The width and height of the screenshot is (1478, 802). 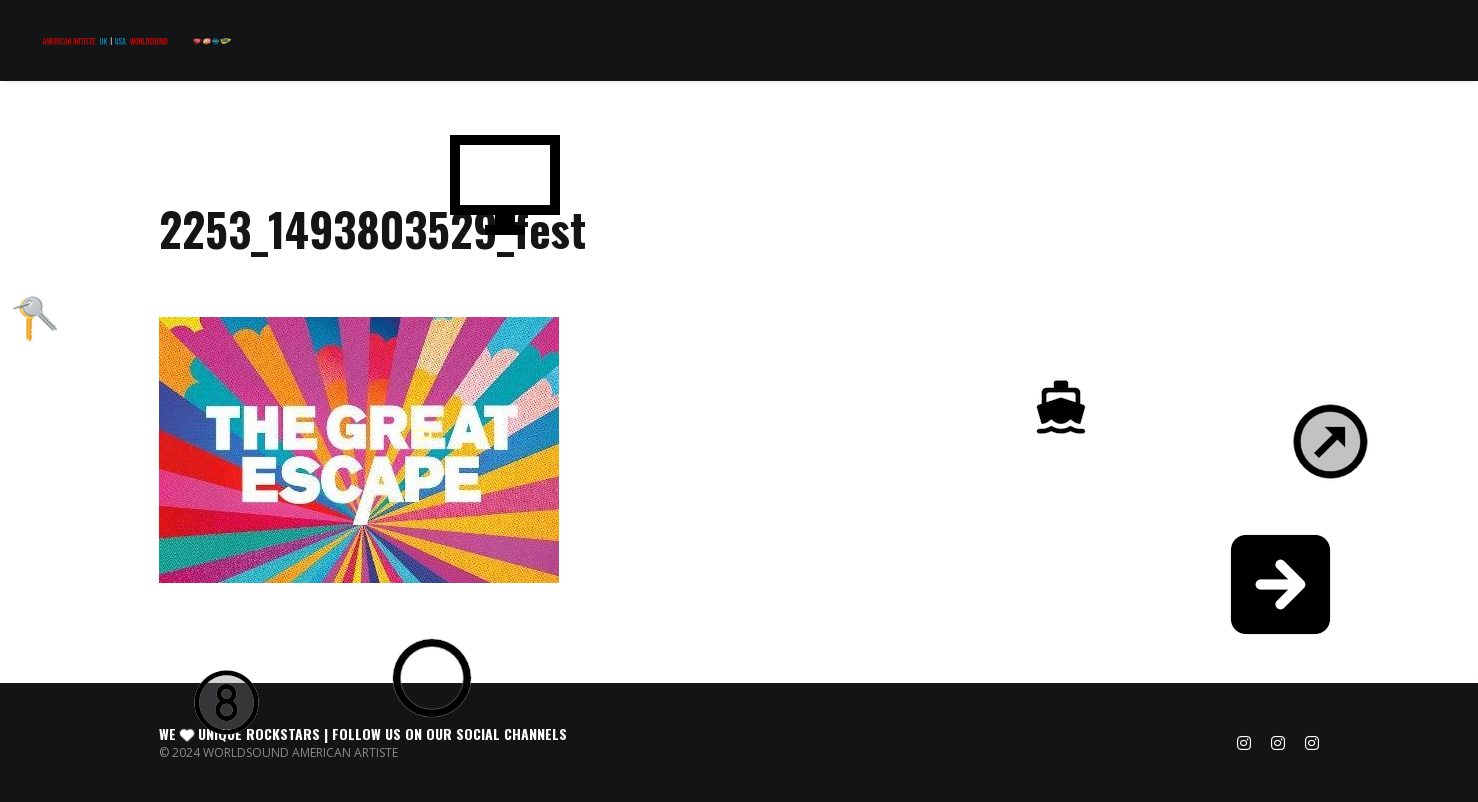 I want to click on open link in new tab or window, so click(x=1330, y=441).